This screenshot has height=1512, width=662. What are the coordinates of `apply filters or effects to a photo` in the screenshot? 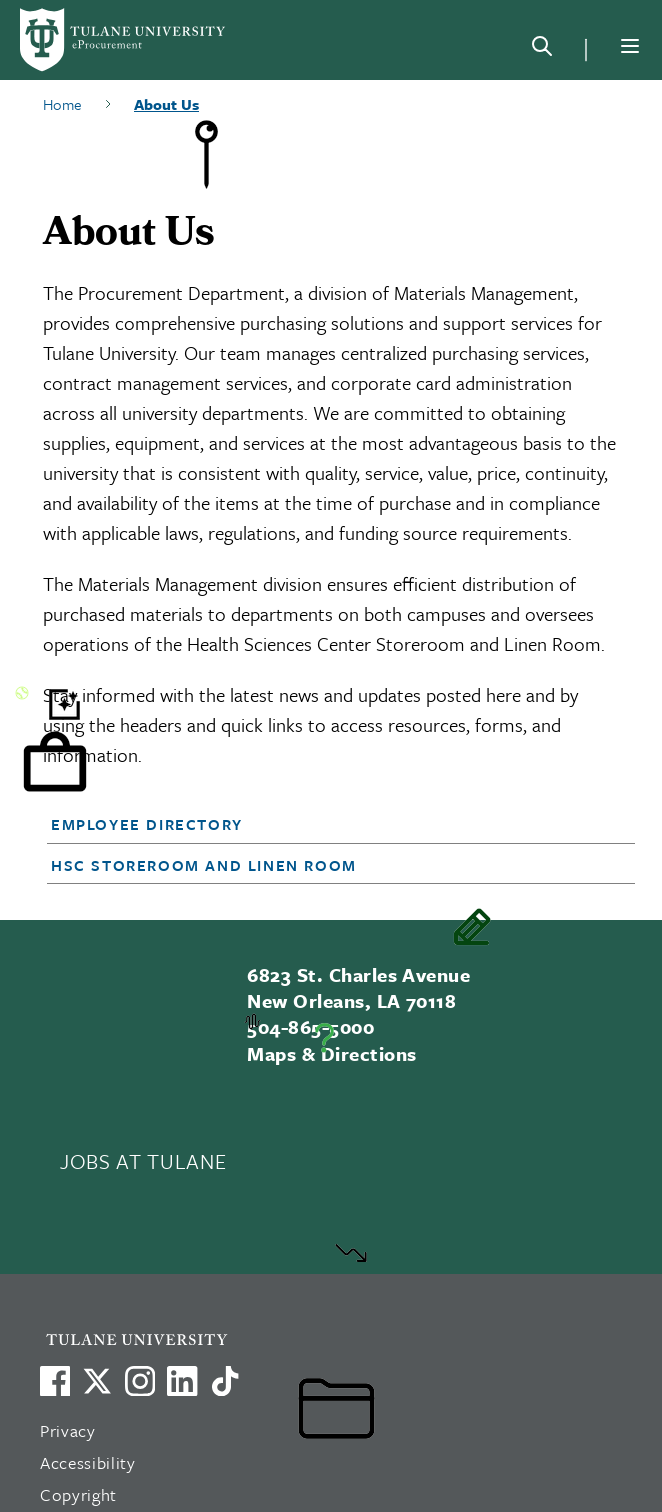 It's located at (64, 704).